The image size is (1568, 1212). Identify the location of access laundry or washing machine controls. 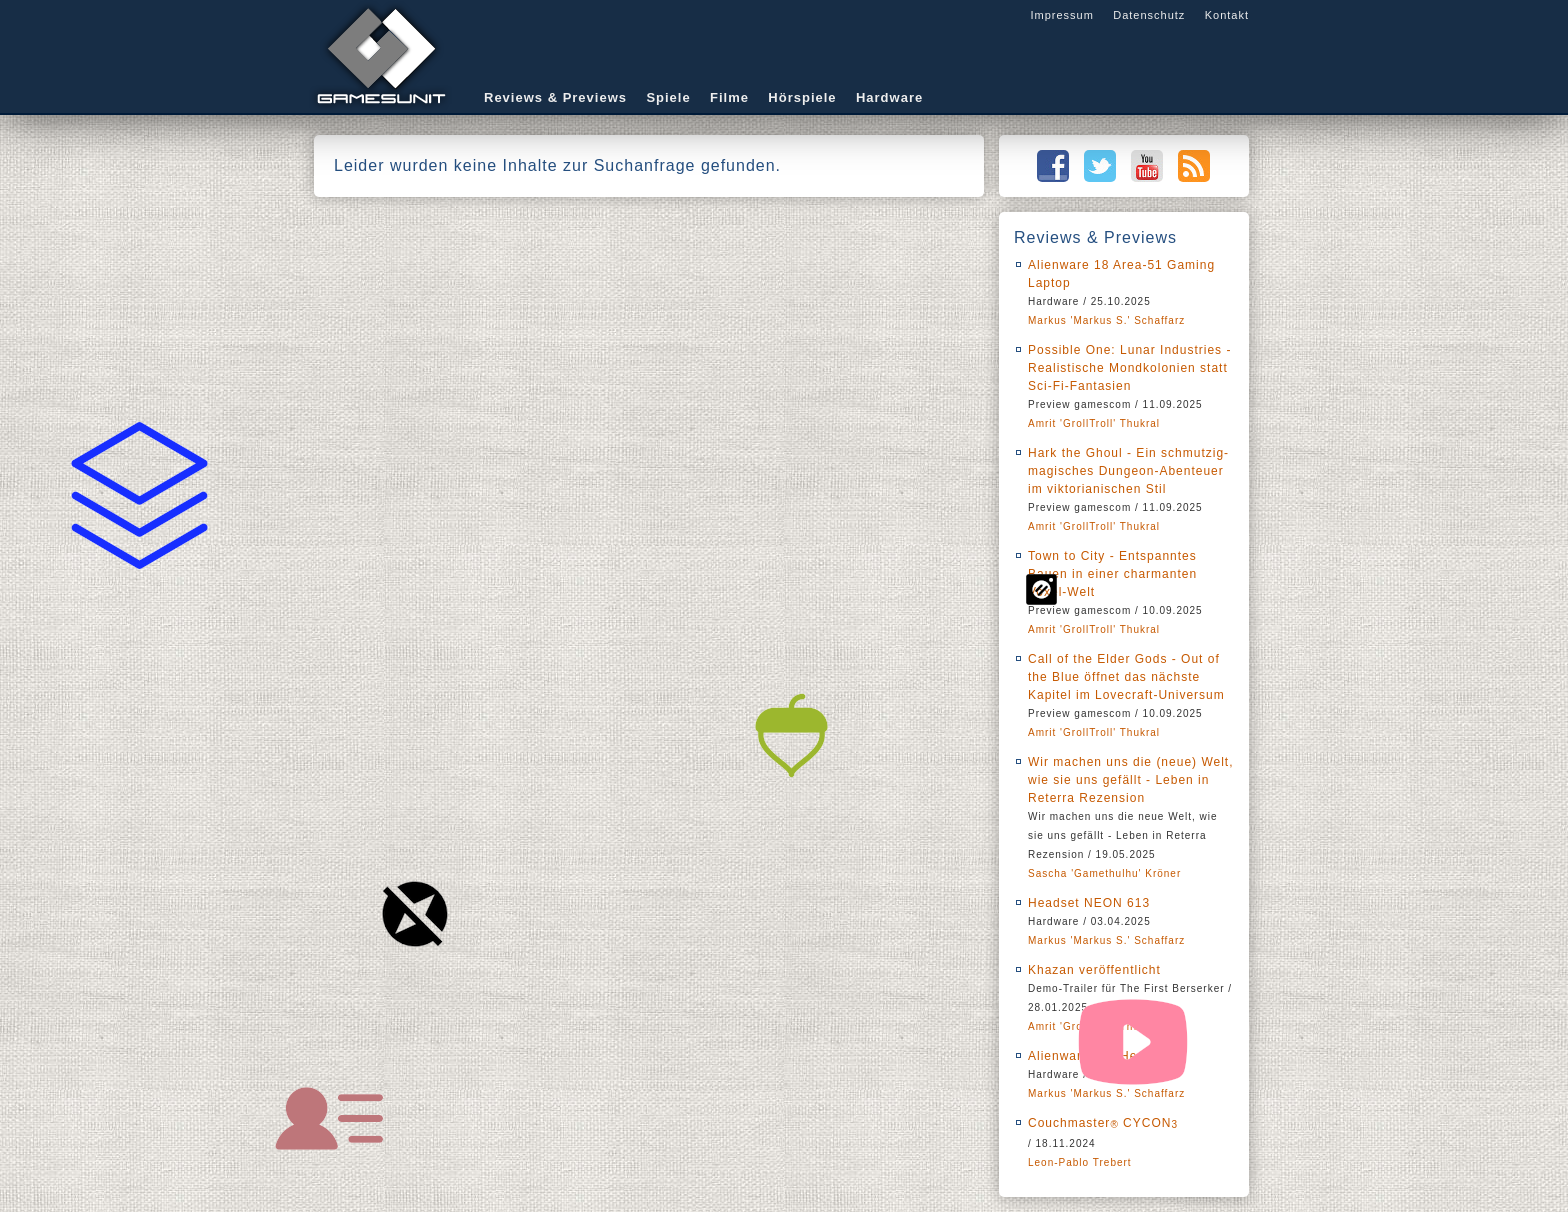
(1041, 589).